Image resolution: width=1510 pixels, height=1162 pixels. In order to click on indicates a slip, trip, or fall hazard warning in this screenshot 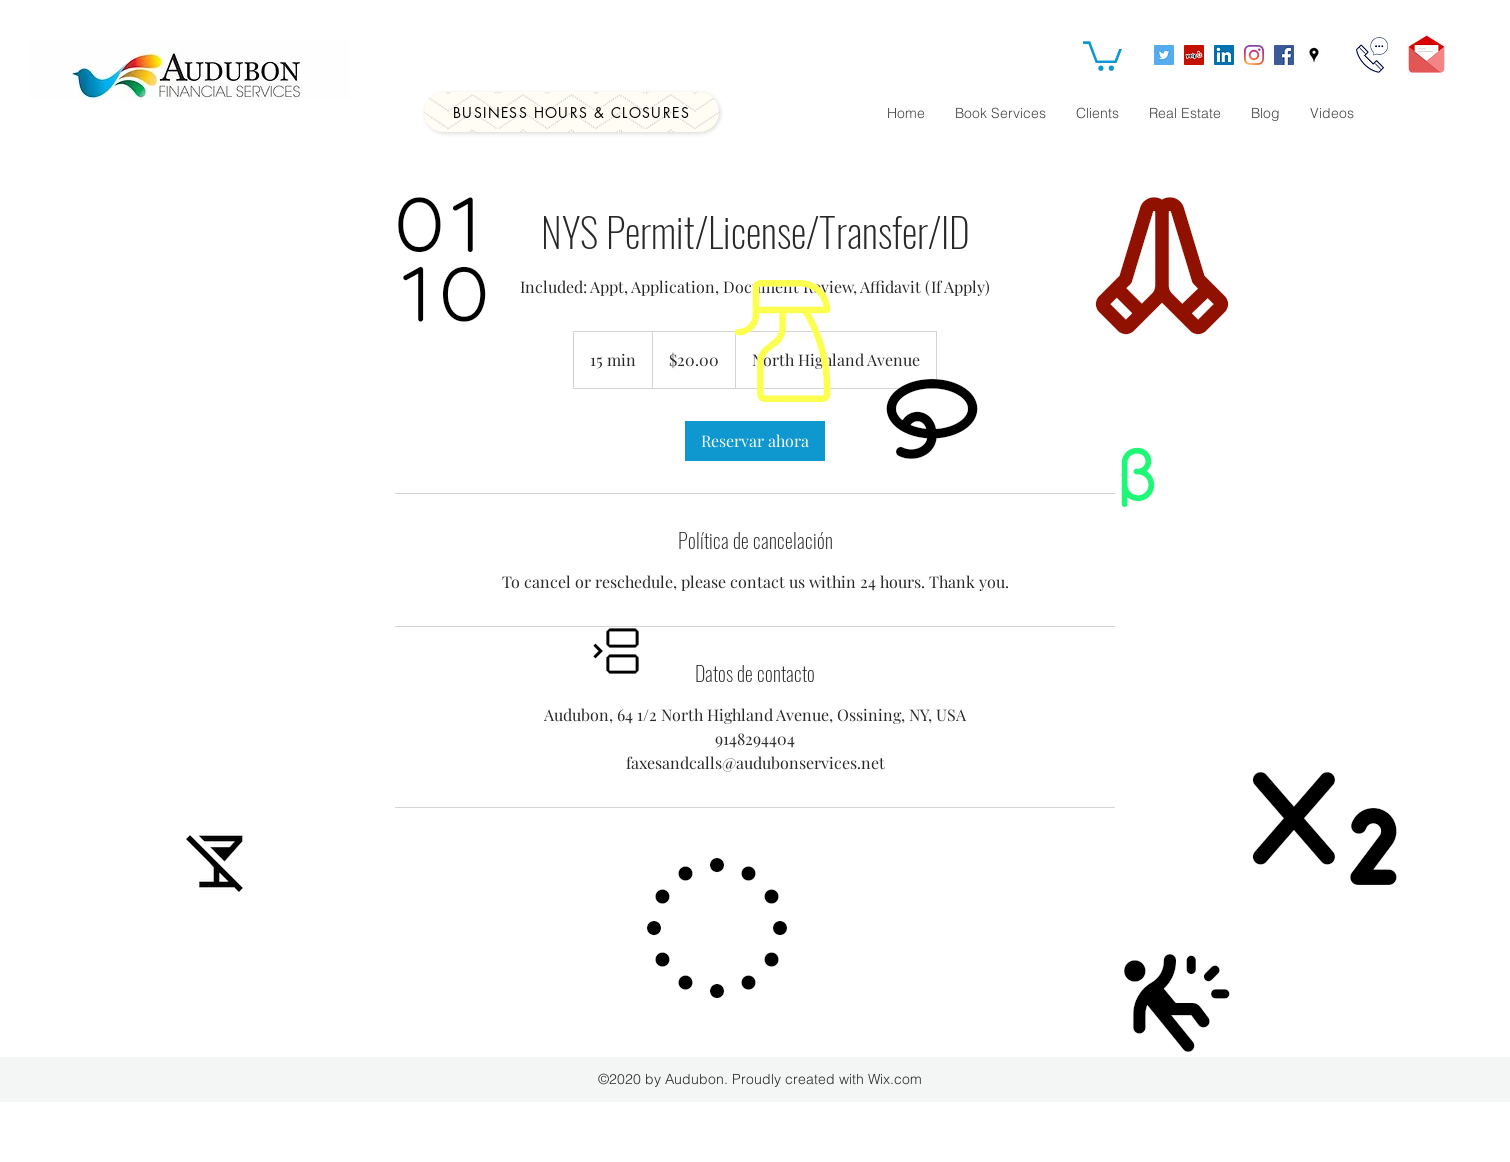, I will do `click(1176, 1003)`.